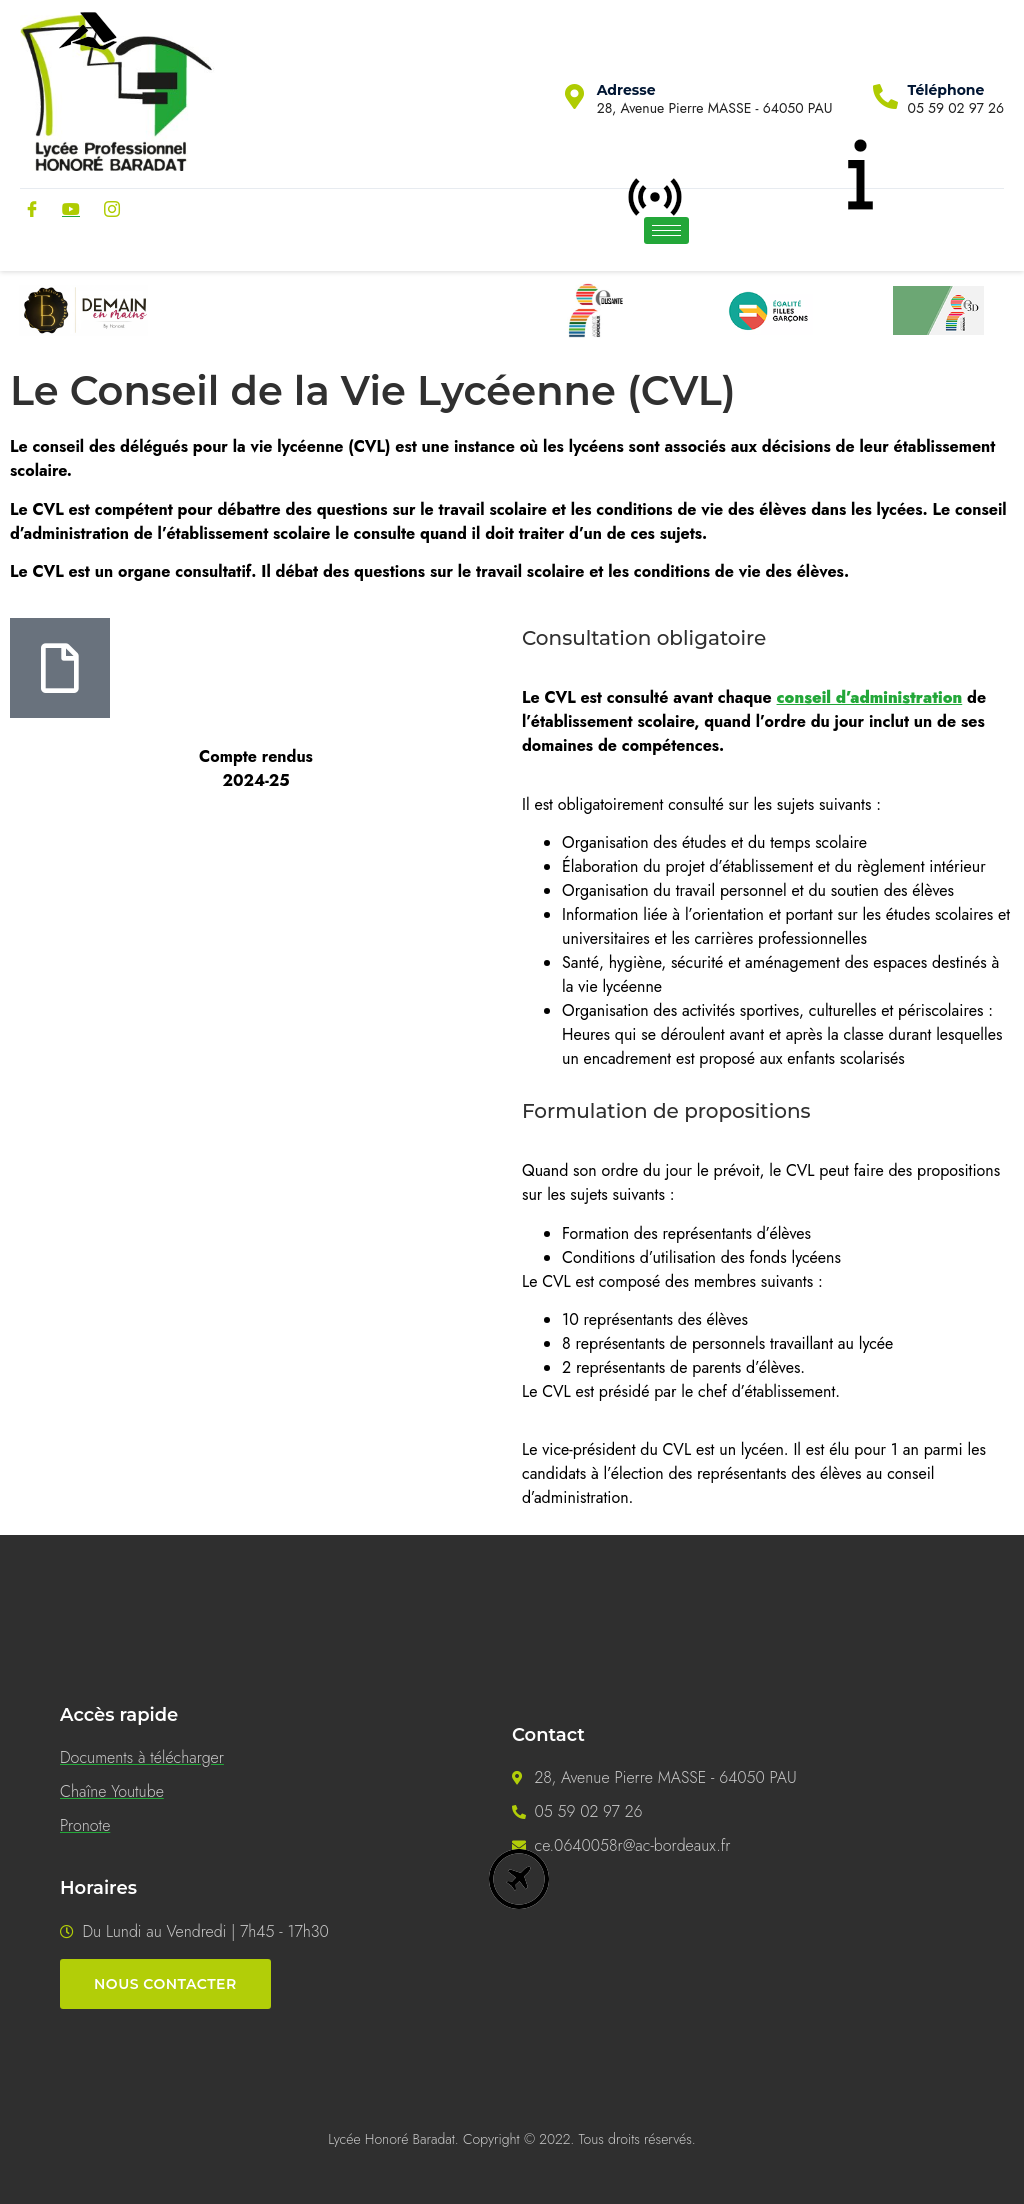 This screenshot has height=2204, width=1024. Describe the element at coordinates (860, 176) in the screenshot. I see `view more information about this item` at that location.